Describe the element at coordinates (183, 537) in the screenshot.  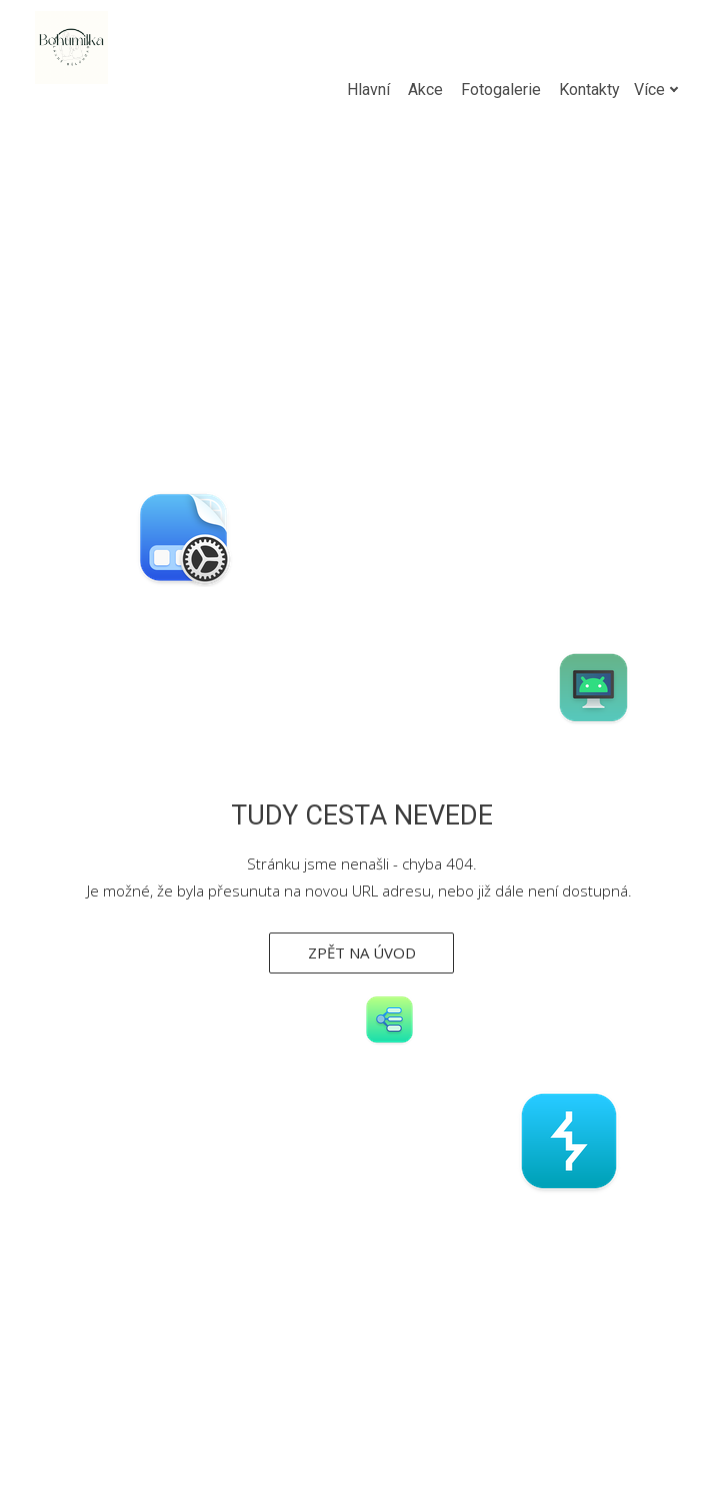
I see `open system profiler application` at that location.